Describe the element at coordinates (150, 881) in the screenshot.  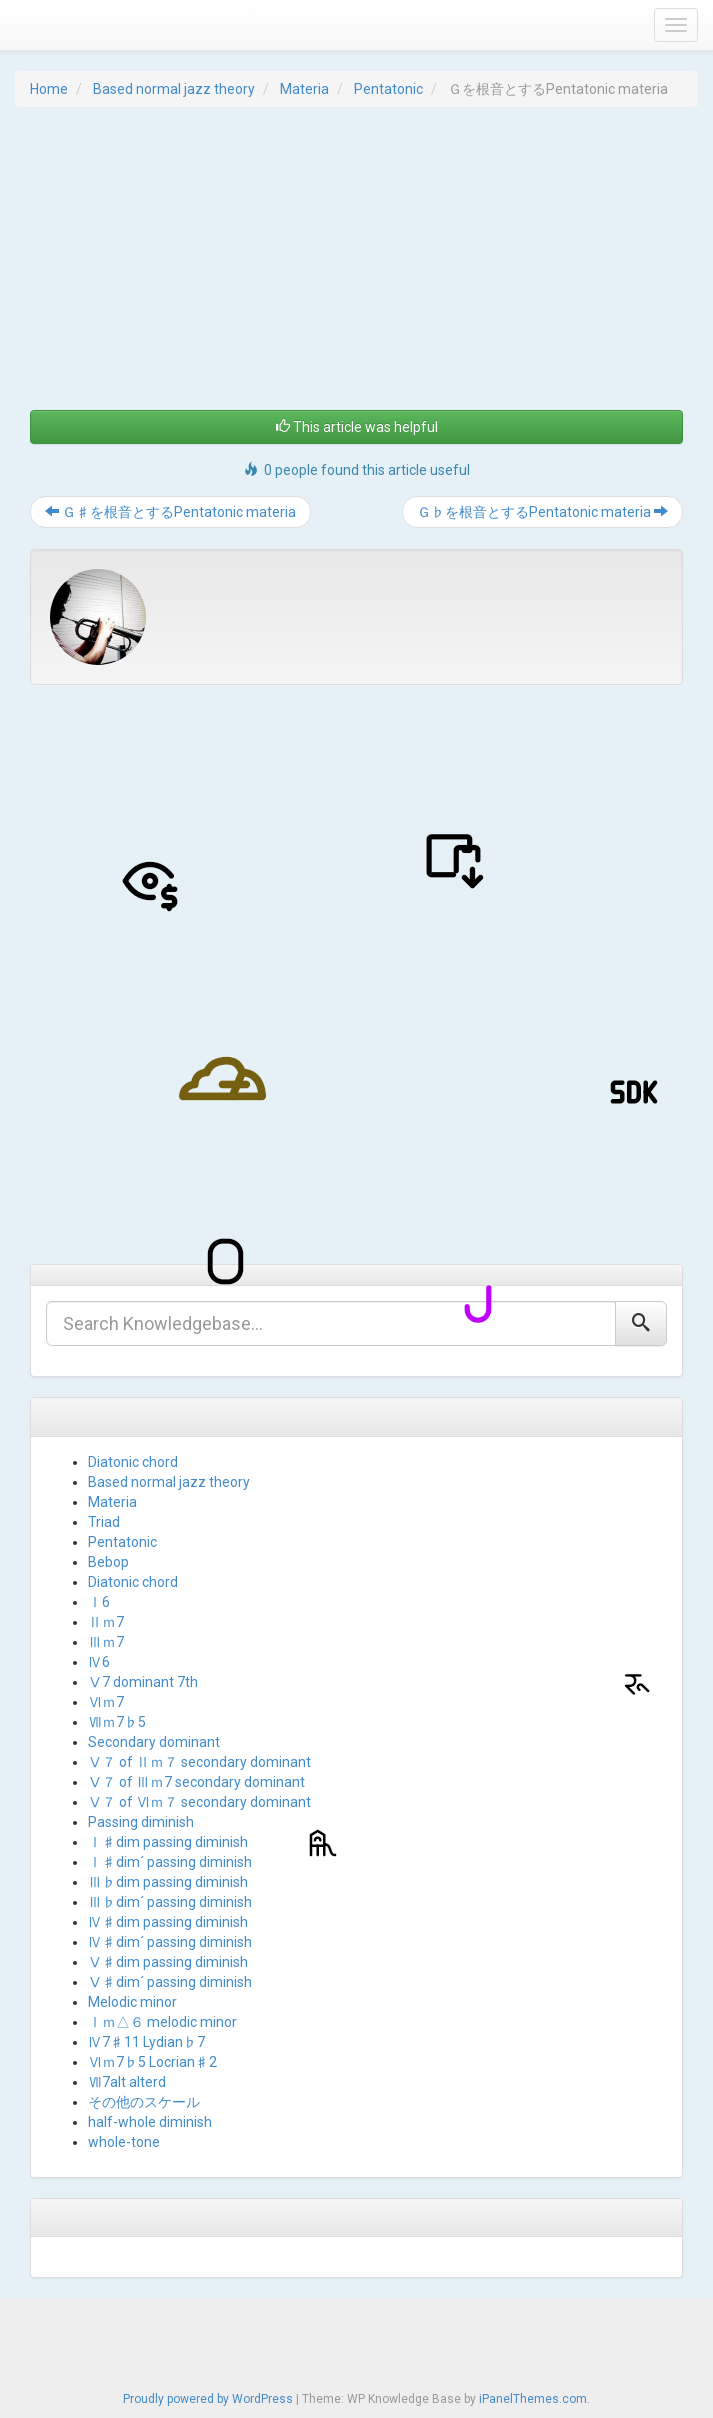
I see `view pricing or cost details` at that location.